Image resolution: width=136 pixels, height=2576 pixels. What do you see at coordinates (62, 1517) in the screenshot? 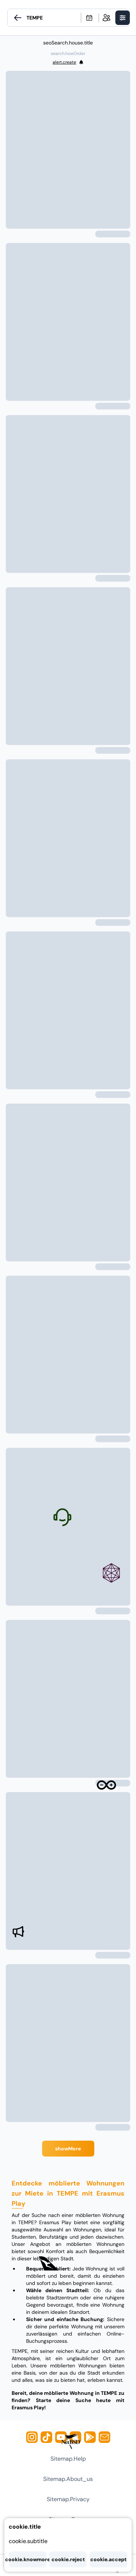
I see `contact customer support` at bounding box center [62, 1517].